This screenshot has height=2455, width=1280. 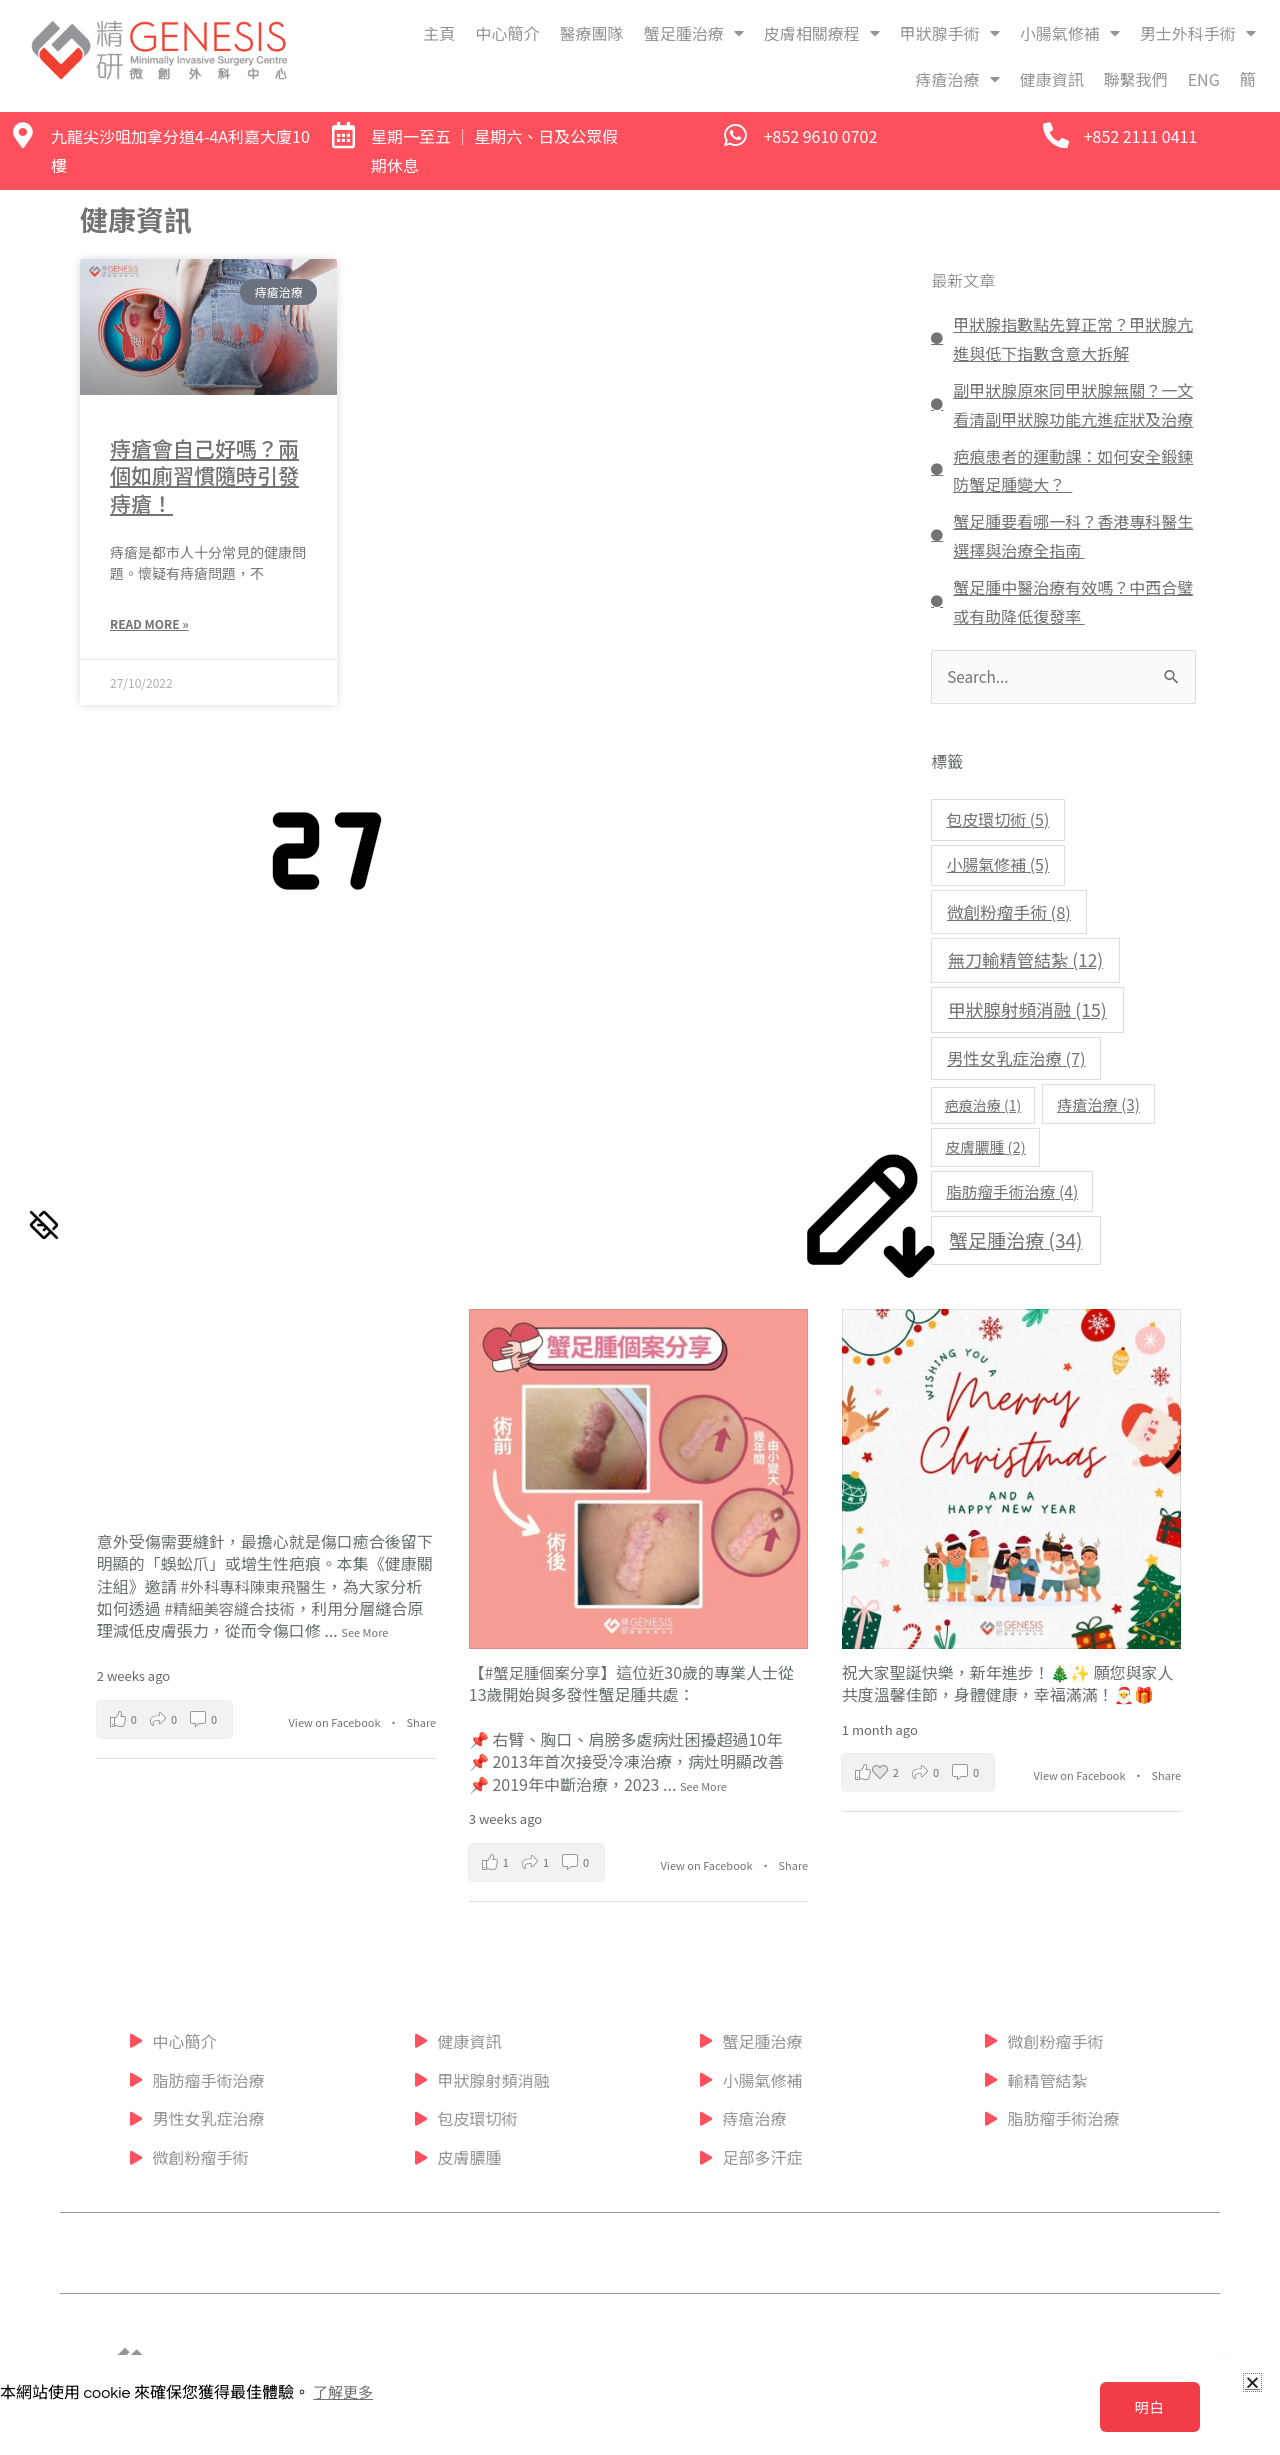 I want to click on save or submit written content, so click(x=864, y=1207).